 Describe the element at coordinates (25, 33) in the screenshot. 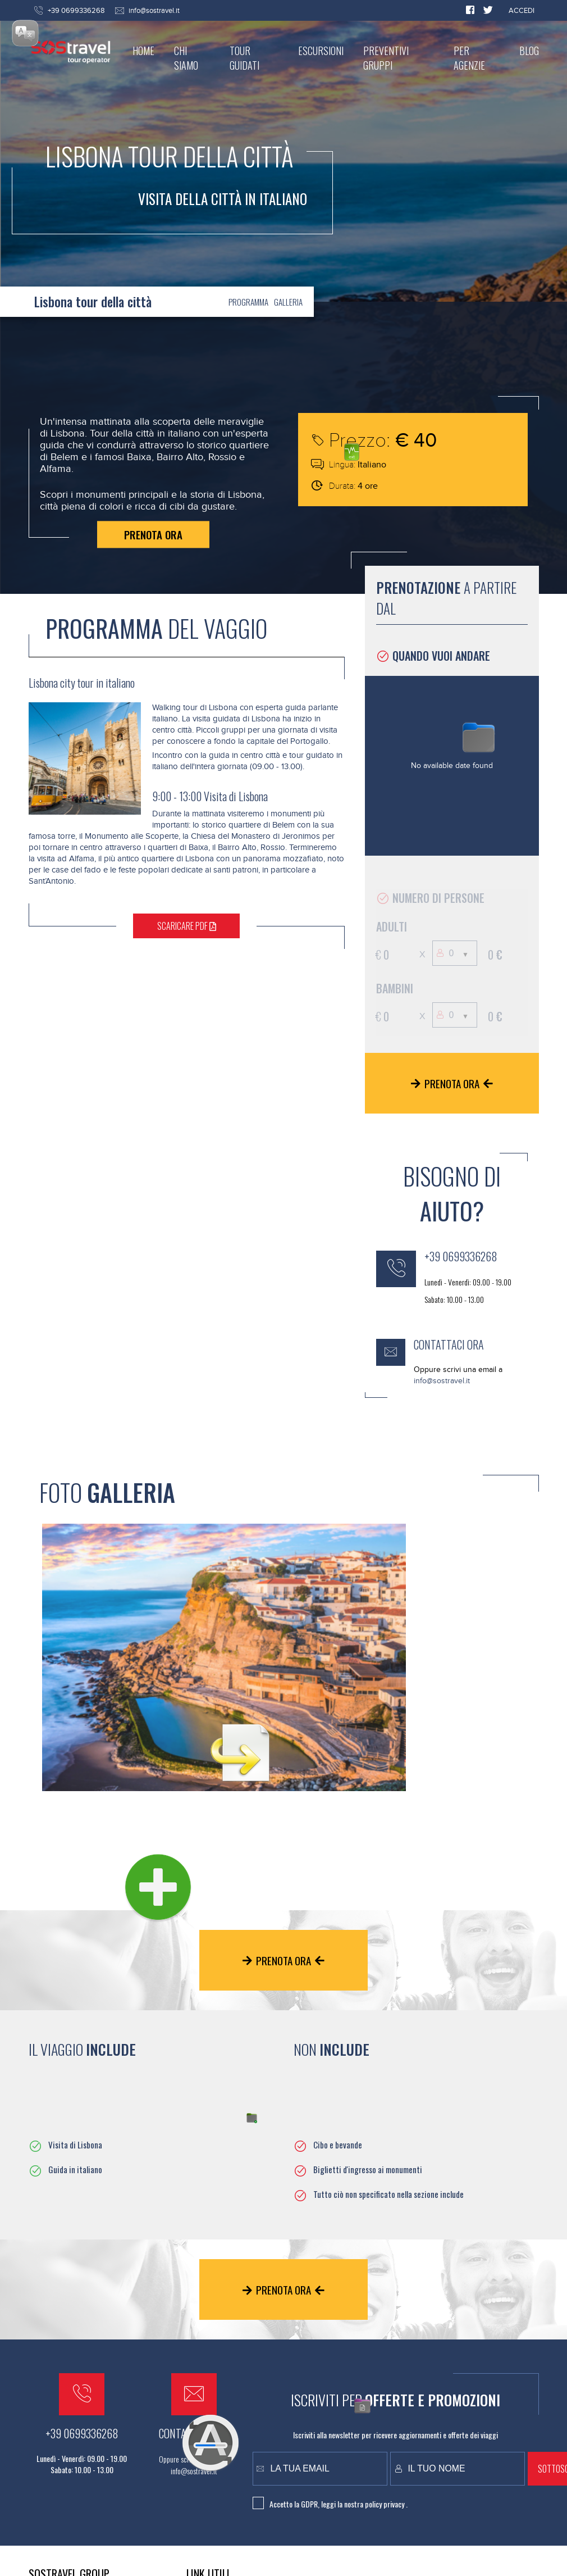

I see `open the translate app` at that location.